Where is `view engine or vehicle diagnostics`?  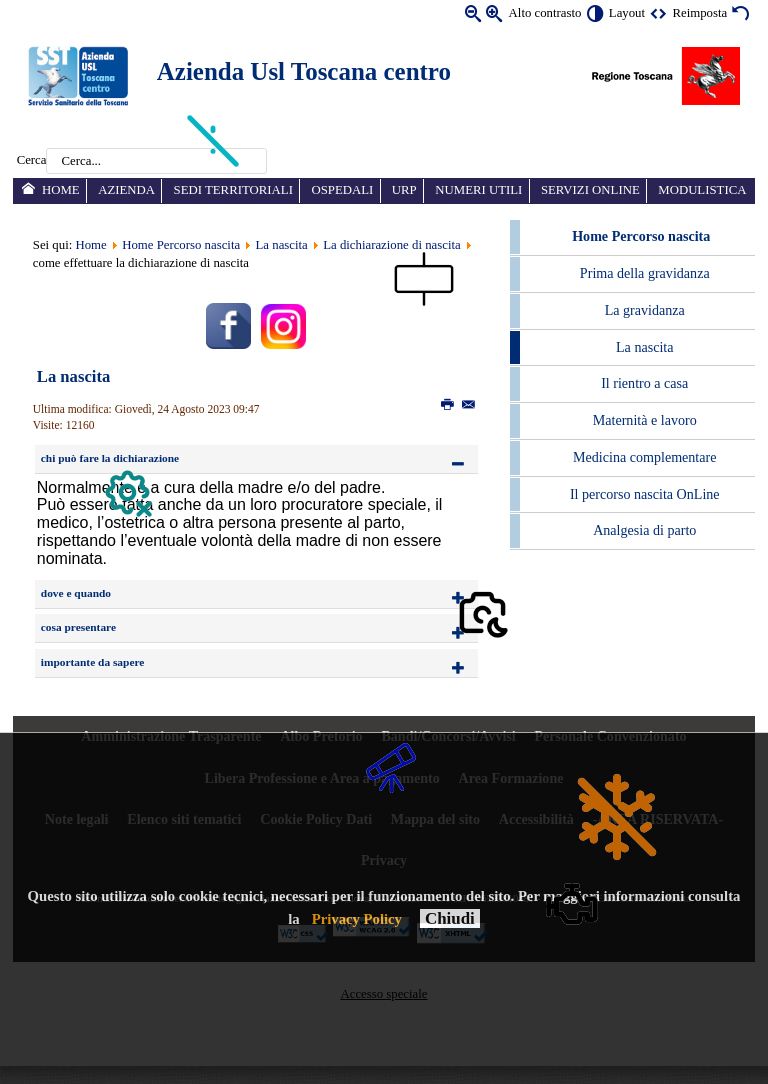 view engine or vehicle diagnostics is located at coordinates (572, 904).